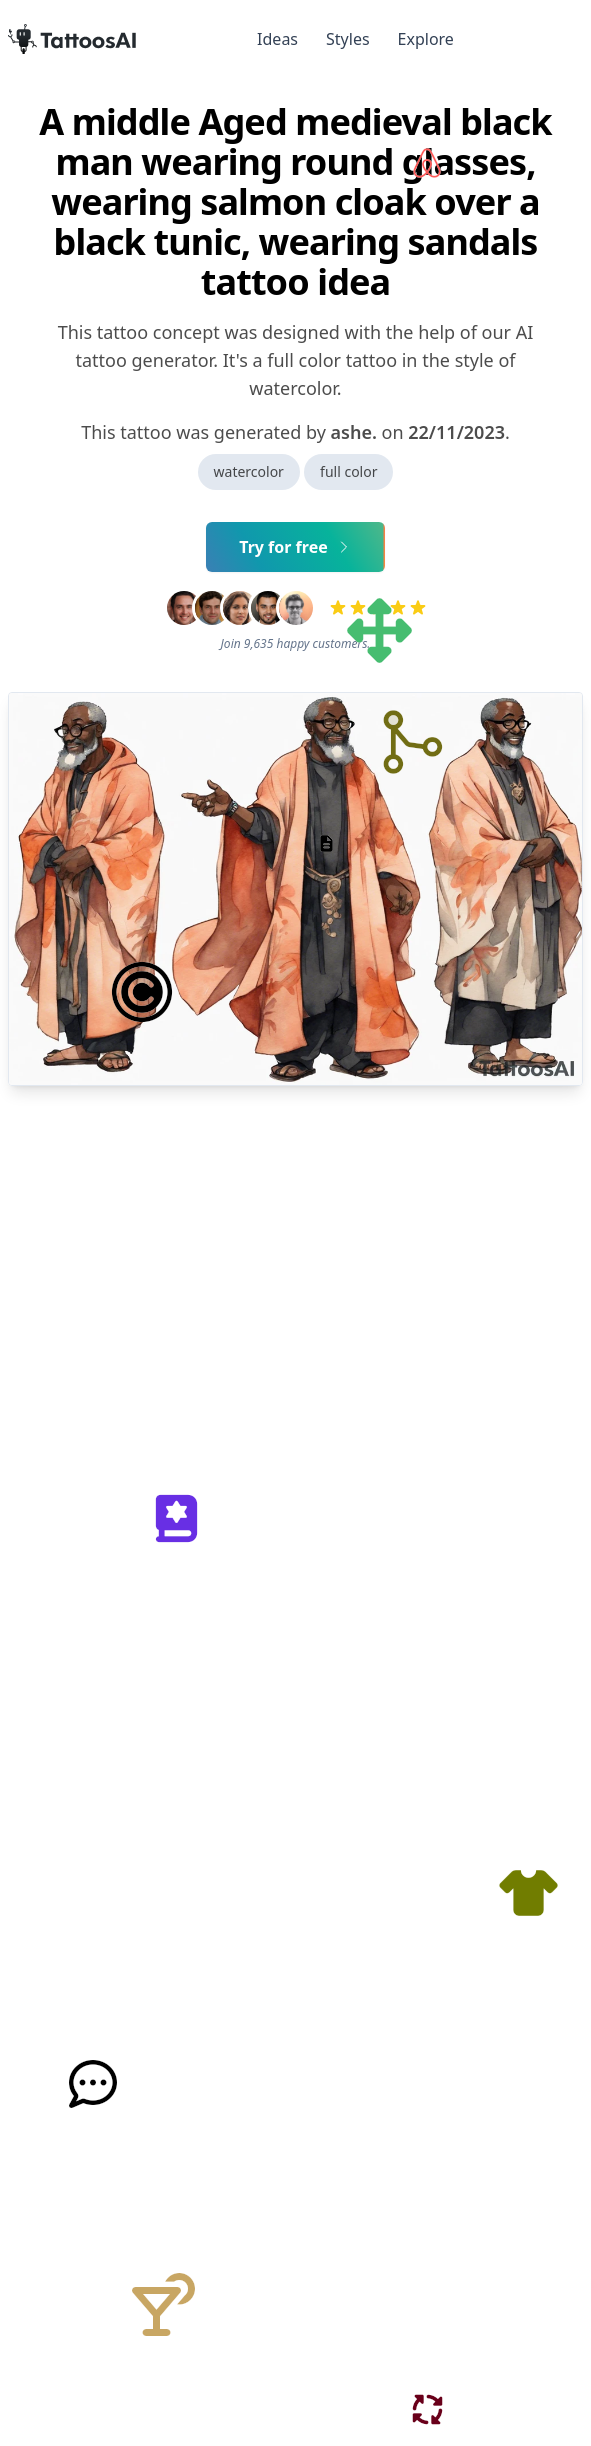  What do you see at coordinates (326, 843) in the screenshot?
I see `view document contents` at bounding box center [326, 843].